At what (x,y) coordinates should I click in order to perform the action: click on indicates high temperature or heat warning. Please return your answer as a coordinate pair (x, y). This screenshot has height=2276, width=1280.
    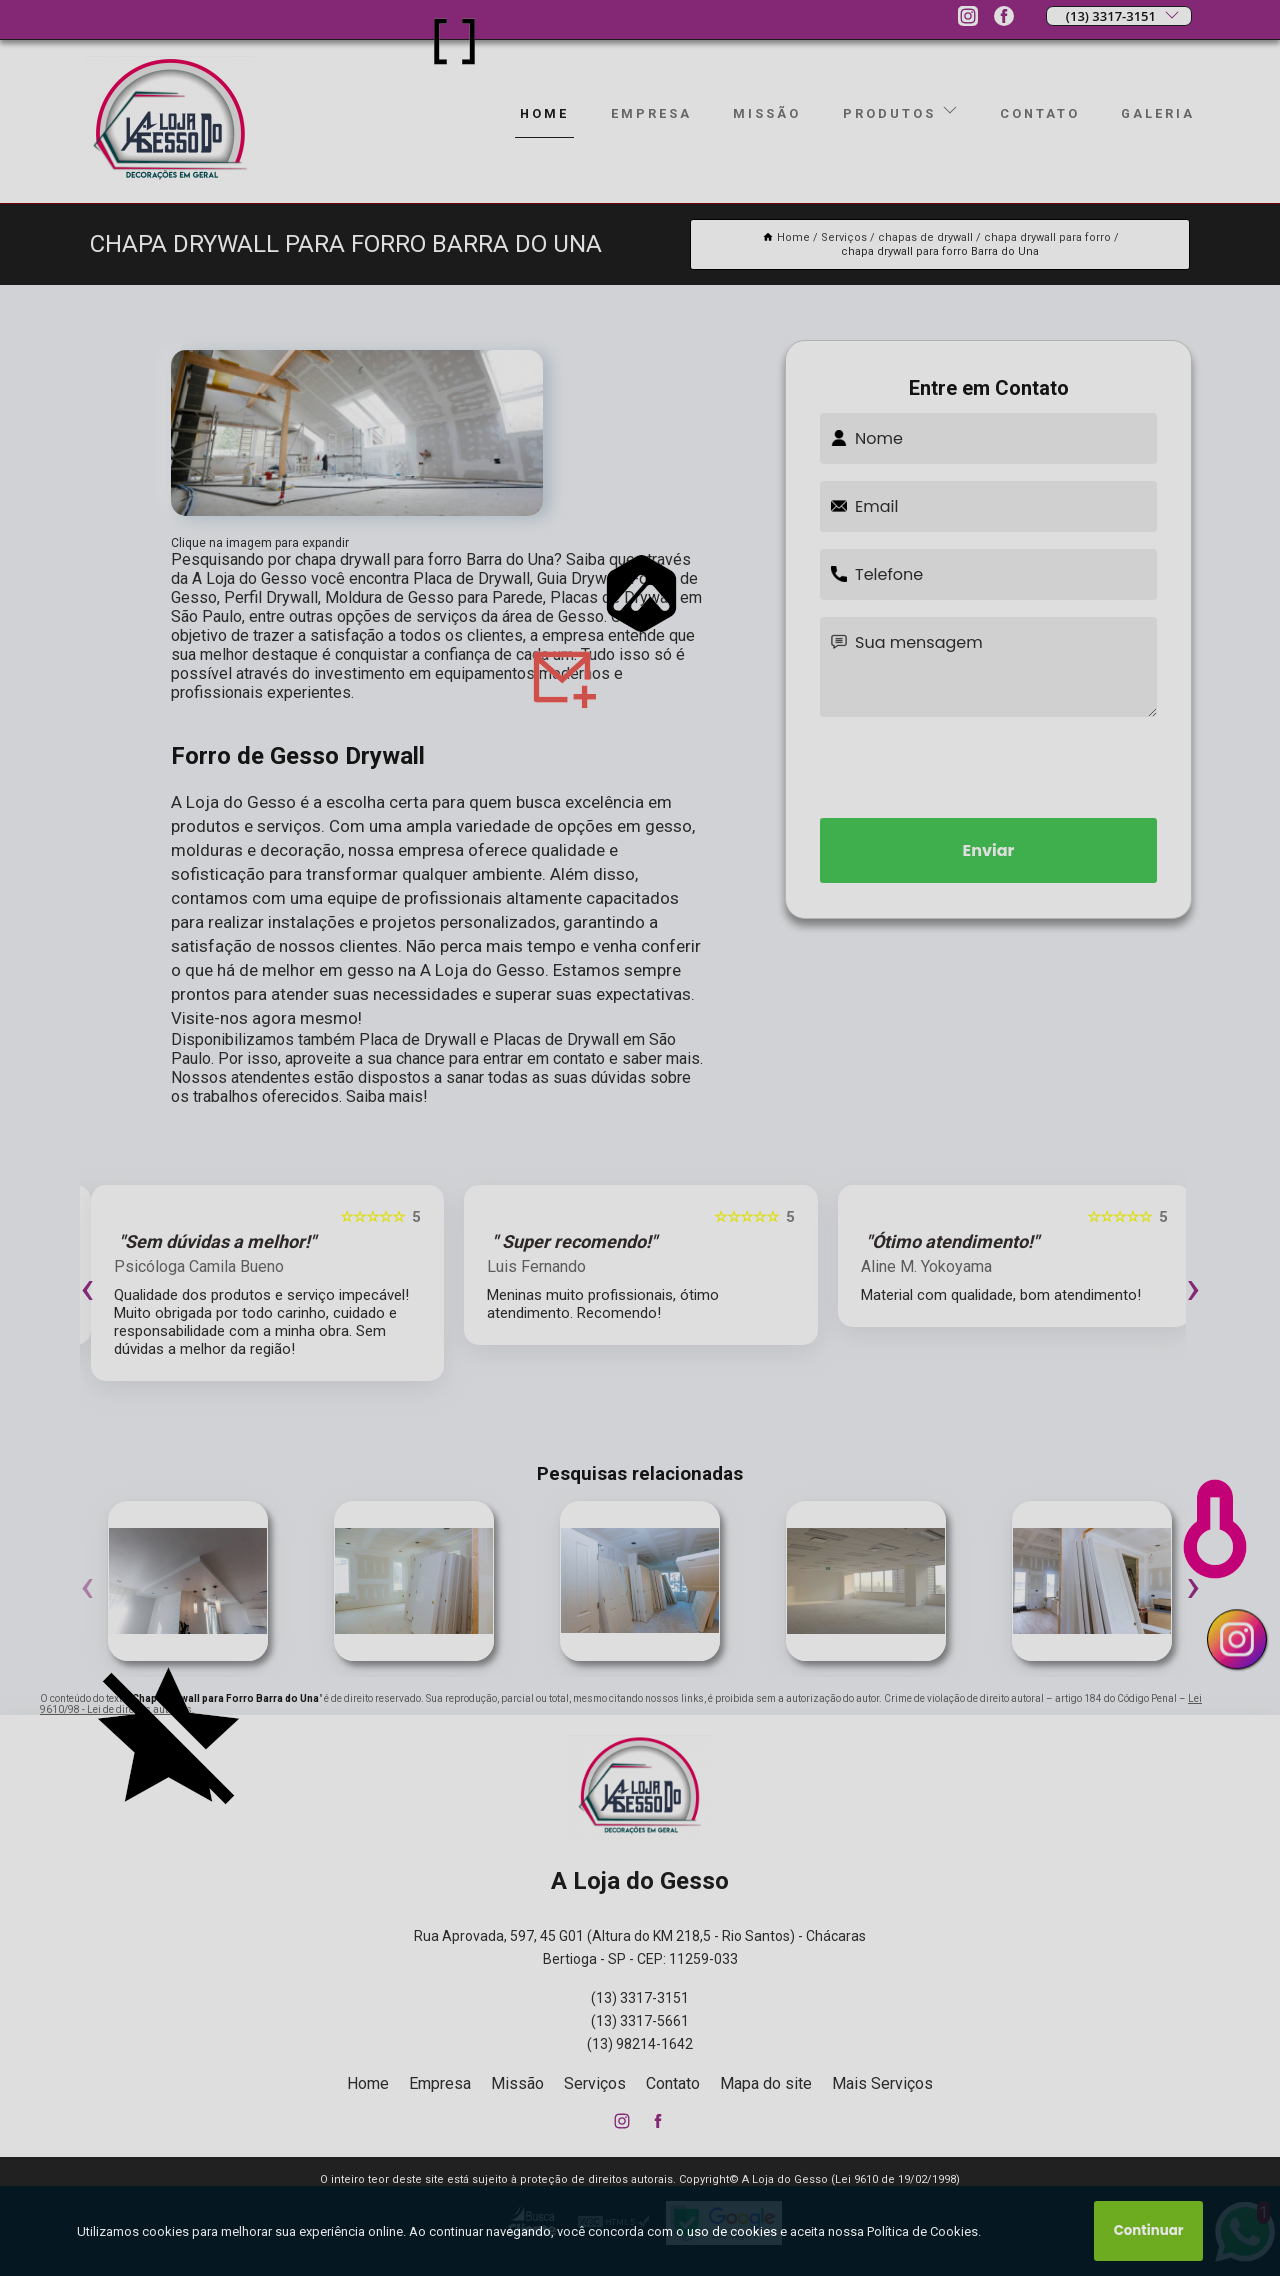
    Looking at the image, I should click on (1215, 1529).